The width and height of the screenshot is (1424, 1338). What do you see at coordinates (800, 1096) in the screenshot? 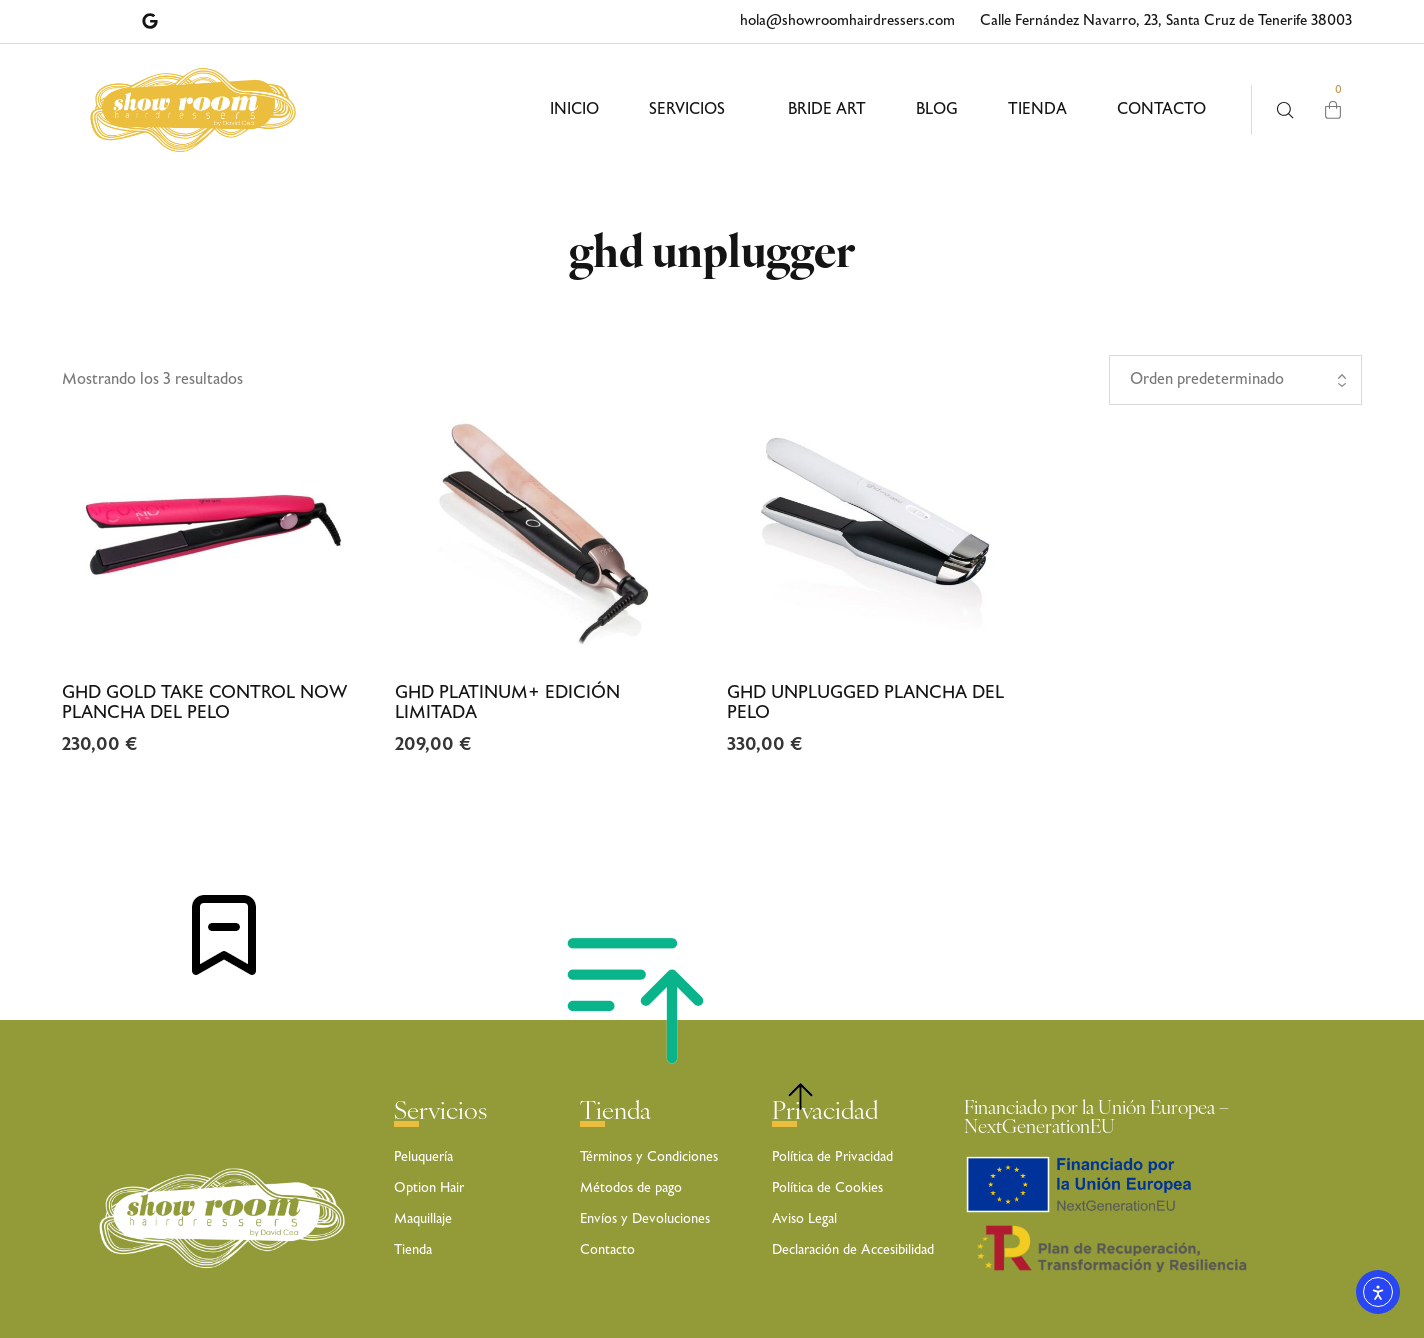
I see `move item up in a list` at bounding box center [800, 1096].